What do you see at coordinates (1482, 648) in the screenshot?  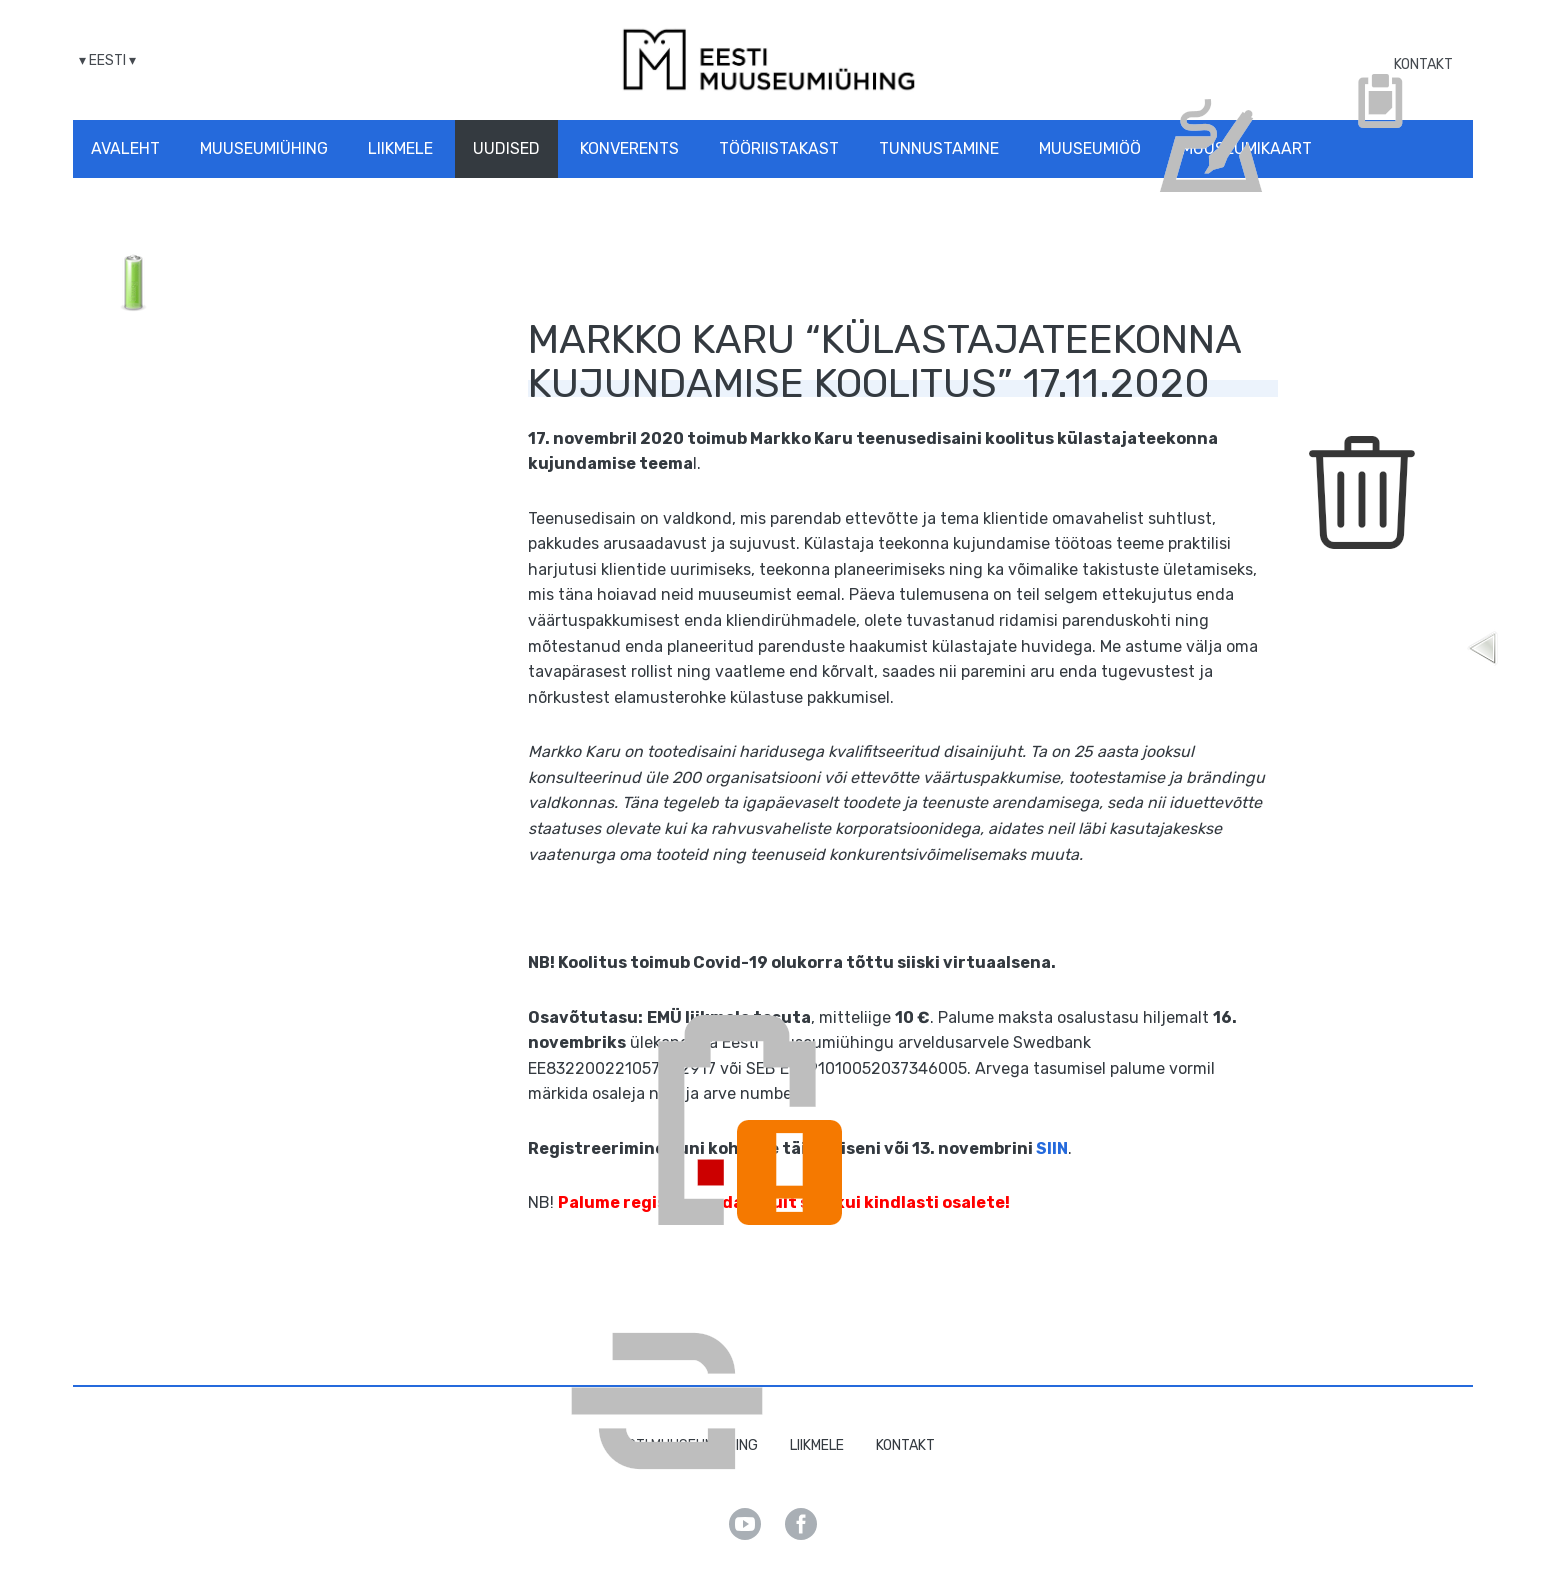 I see `start media playback (right-to-left interface)` at bounding box center [1482, 648].